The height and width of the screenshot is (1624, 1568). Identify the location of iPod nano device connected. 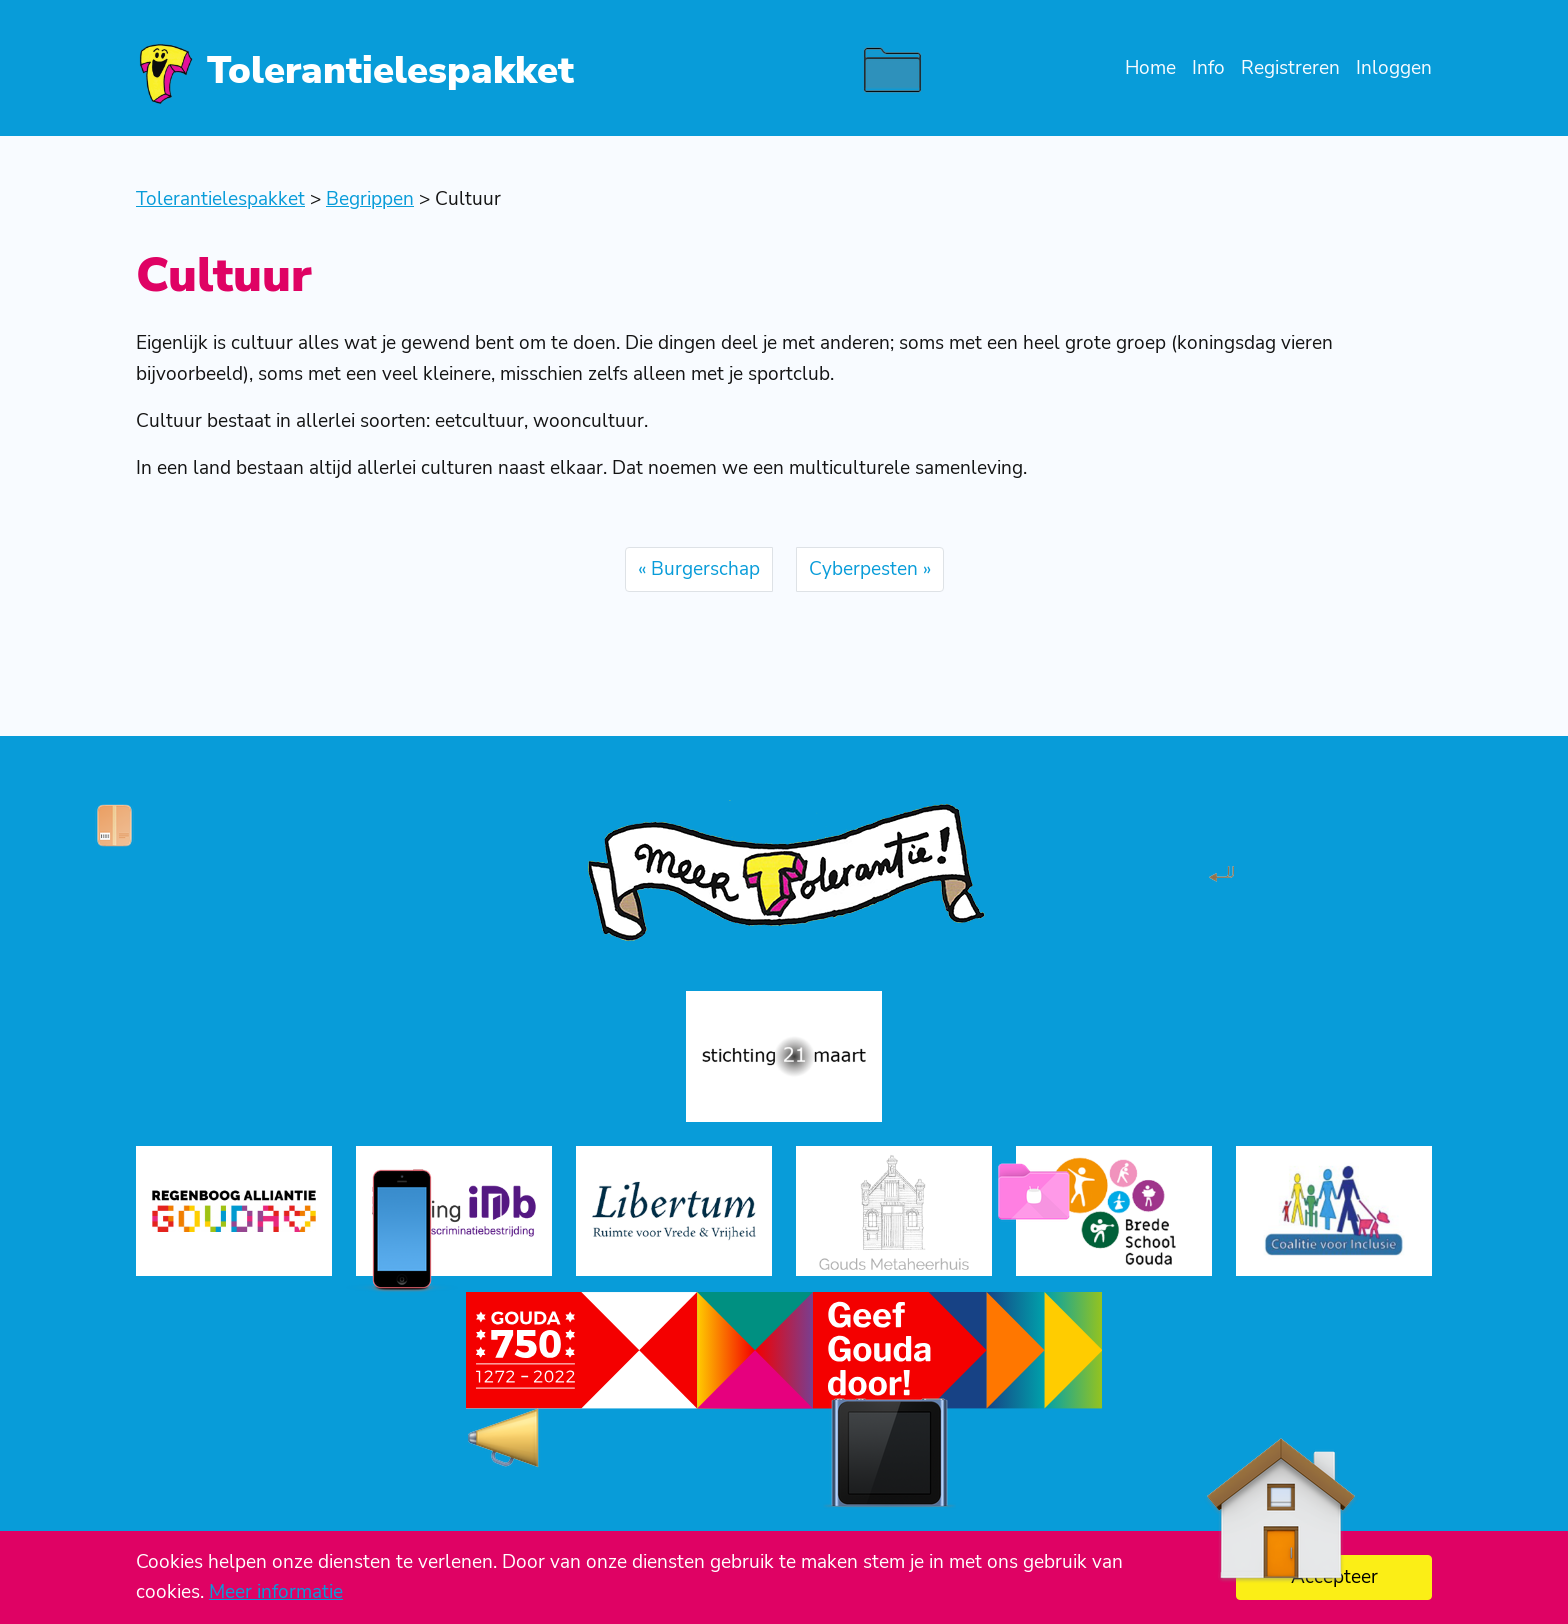
(889, 1452).